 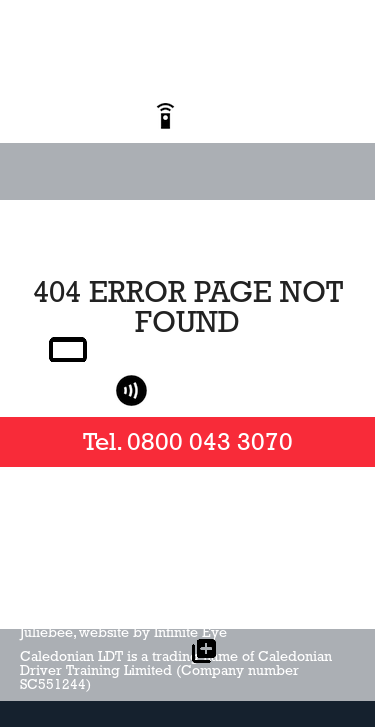 What do you see at coordinates (131, 390) in the screenshot?
I see `tap to pay with contactless payment` at bounding box center [131, 390].